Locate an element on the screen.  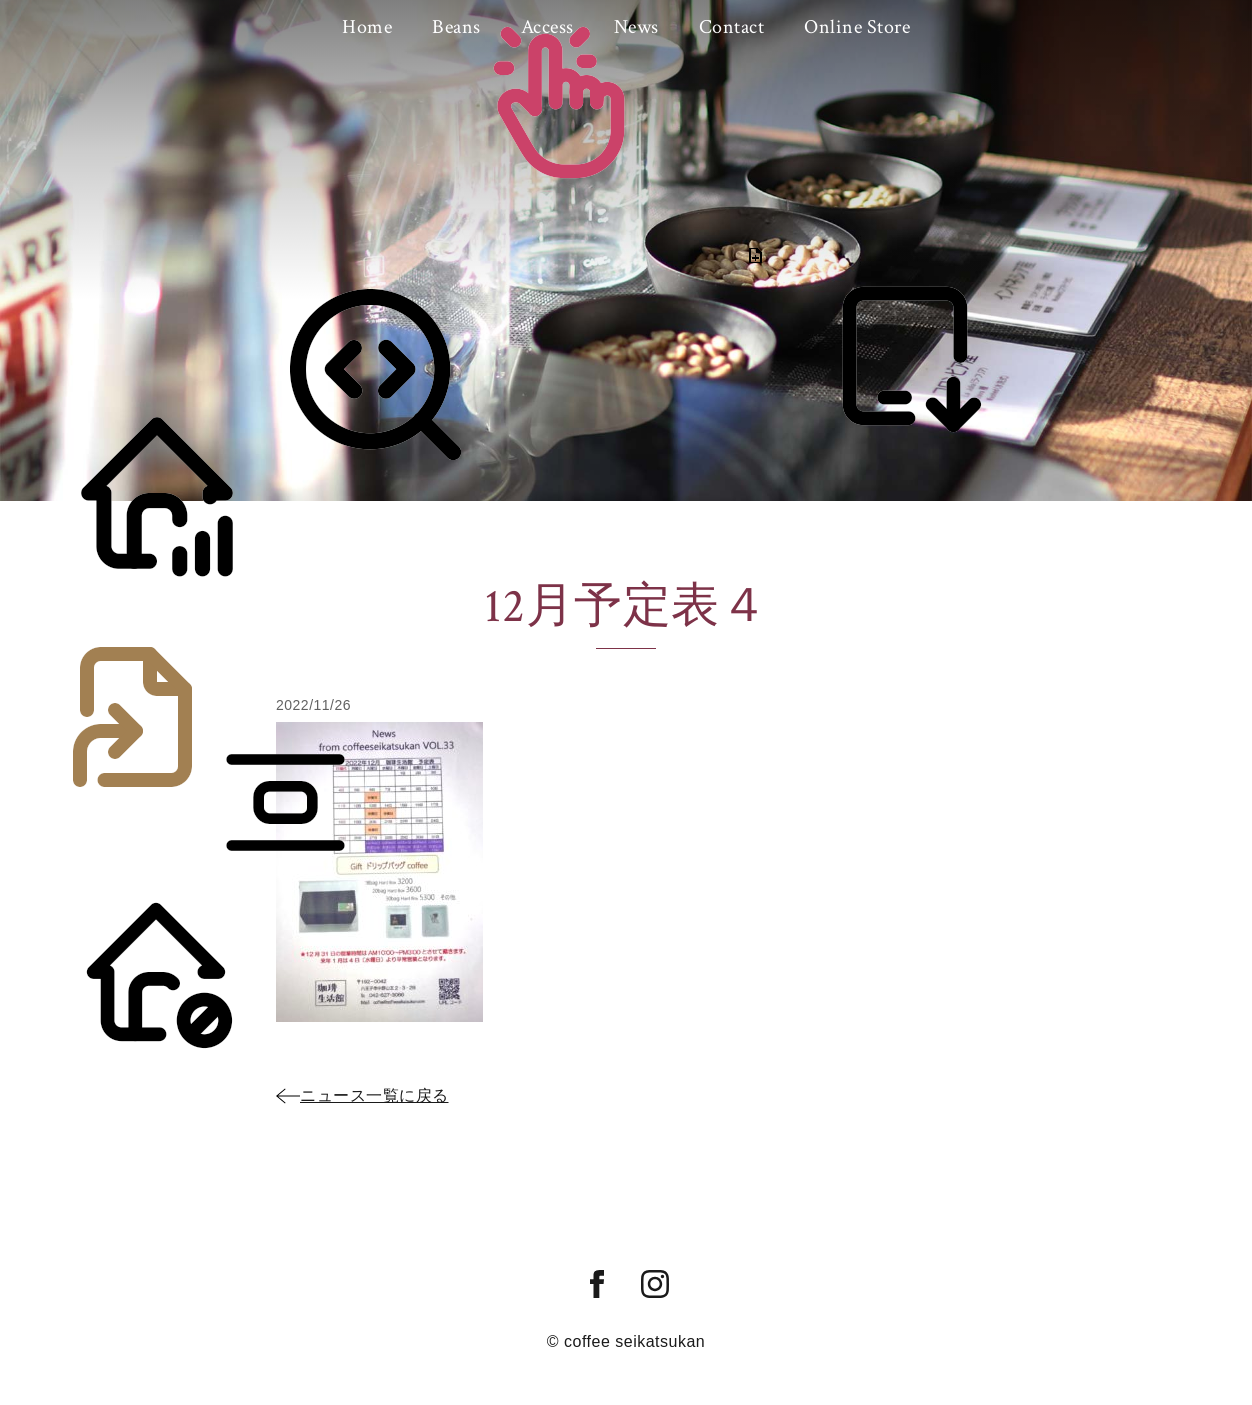
cancel home or residence selection is located at coordinates (156, 972).